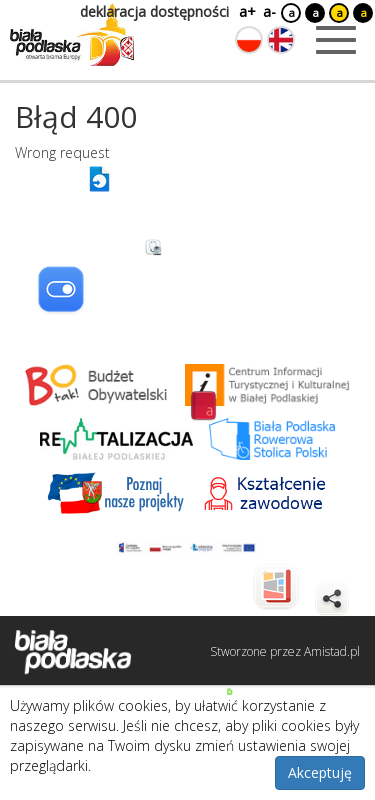 This screenshot has width=375, height=800. Describe the element at coordinates (332, 598) in the screenshot. I see `open sharing preferences` at that location.